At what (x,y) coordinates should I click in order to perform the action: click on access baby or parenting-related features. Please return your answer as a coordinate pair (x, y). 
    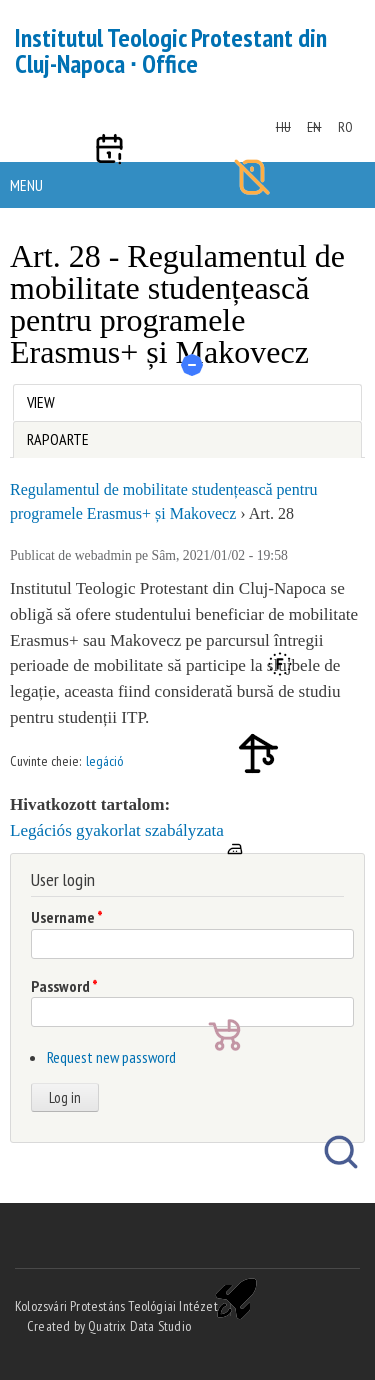
    Looking at the image, I should click on (226, 1035).